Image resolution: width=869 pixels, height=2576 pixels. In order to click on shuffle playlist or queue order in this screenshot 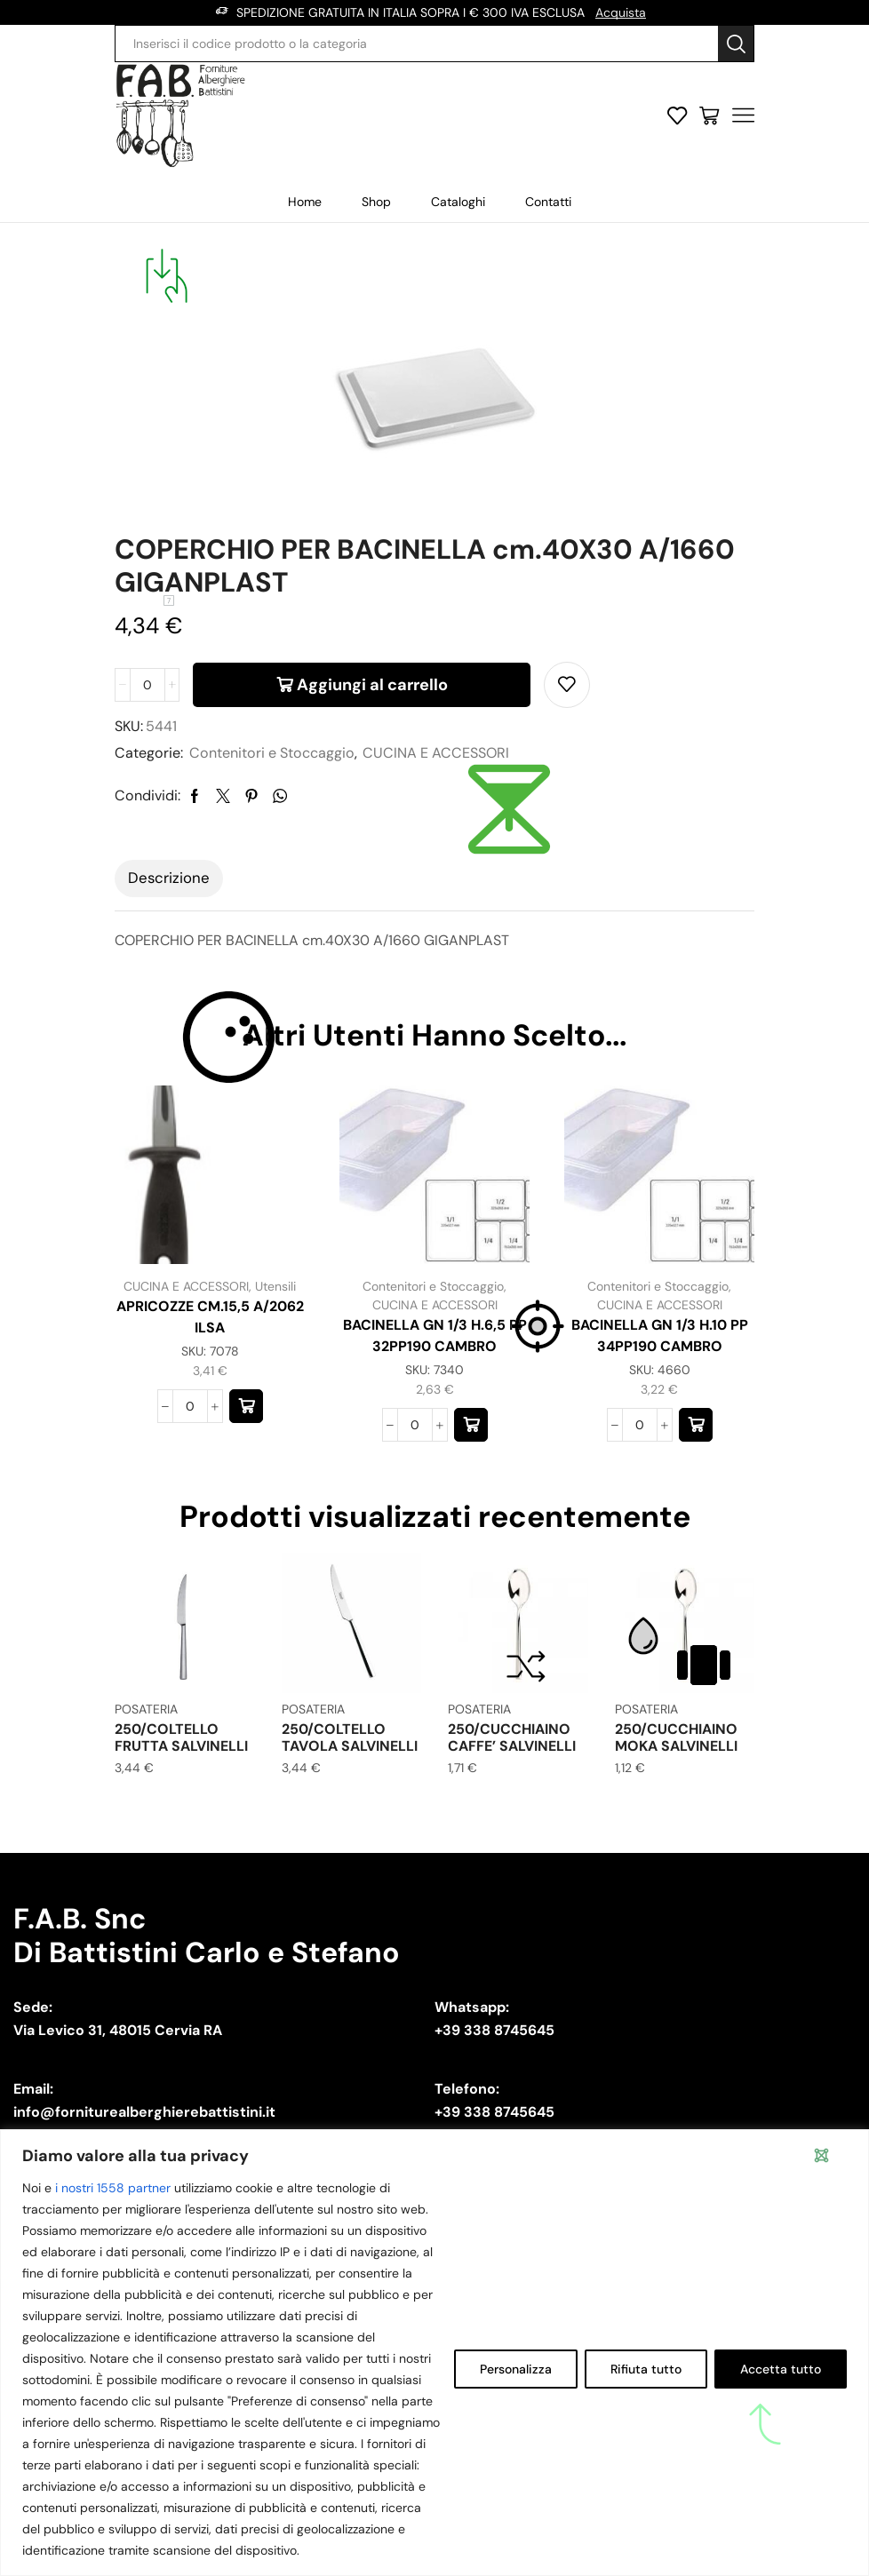, I will do `click(525, 1666)`.